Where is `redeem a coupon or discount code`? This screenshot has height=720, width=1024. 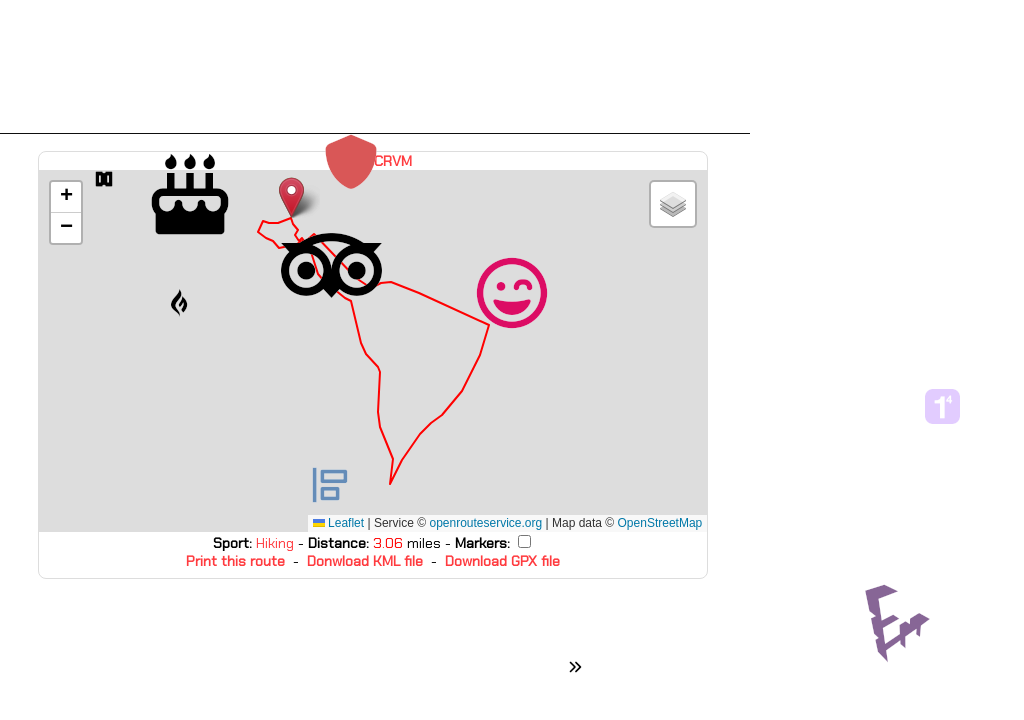 redeem a coupon or discount code is located at coordinates (104, 179).